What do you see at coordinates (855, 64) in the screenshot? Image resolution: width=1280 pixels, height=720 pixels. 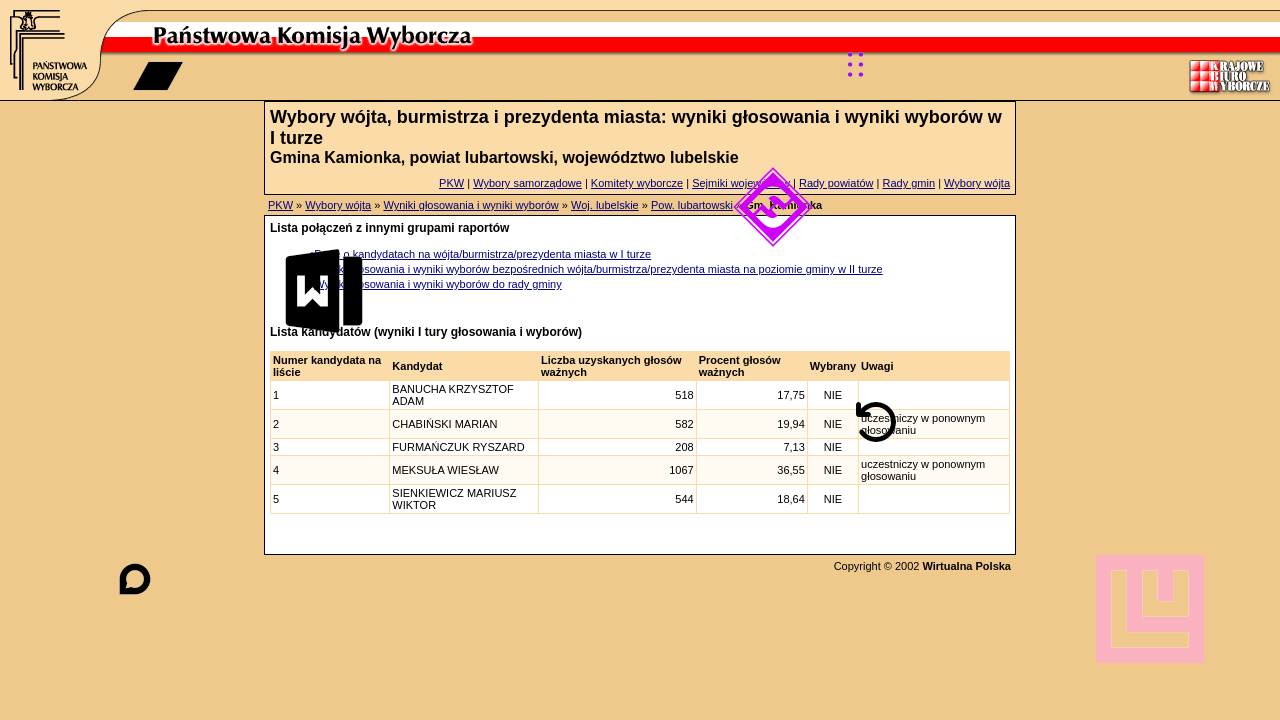 I see `drag to reorder this item` at bounding box center [855, 64].